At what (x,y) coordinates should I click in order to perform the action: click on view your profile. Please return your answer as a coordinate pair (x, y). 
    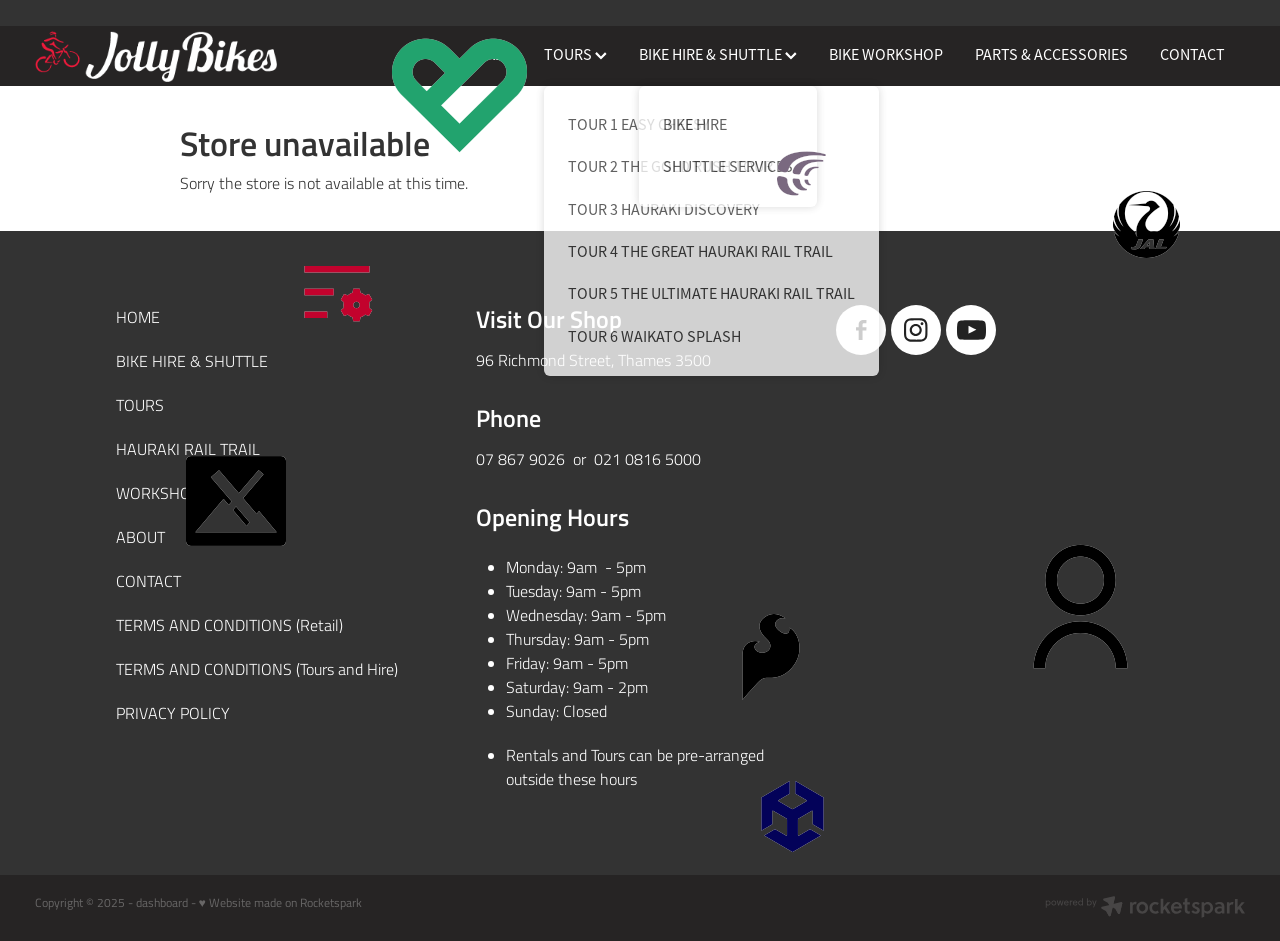
    Looking at the image, I should click on (1080, 609).